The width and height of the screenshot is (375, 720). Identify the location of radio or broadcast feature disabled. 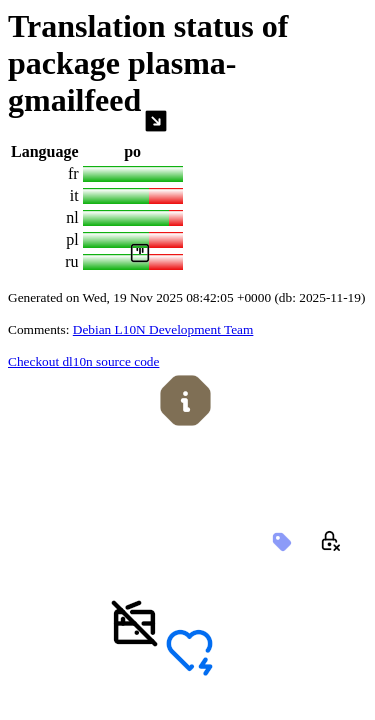
(134, 623).